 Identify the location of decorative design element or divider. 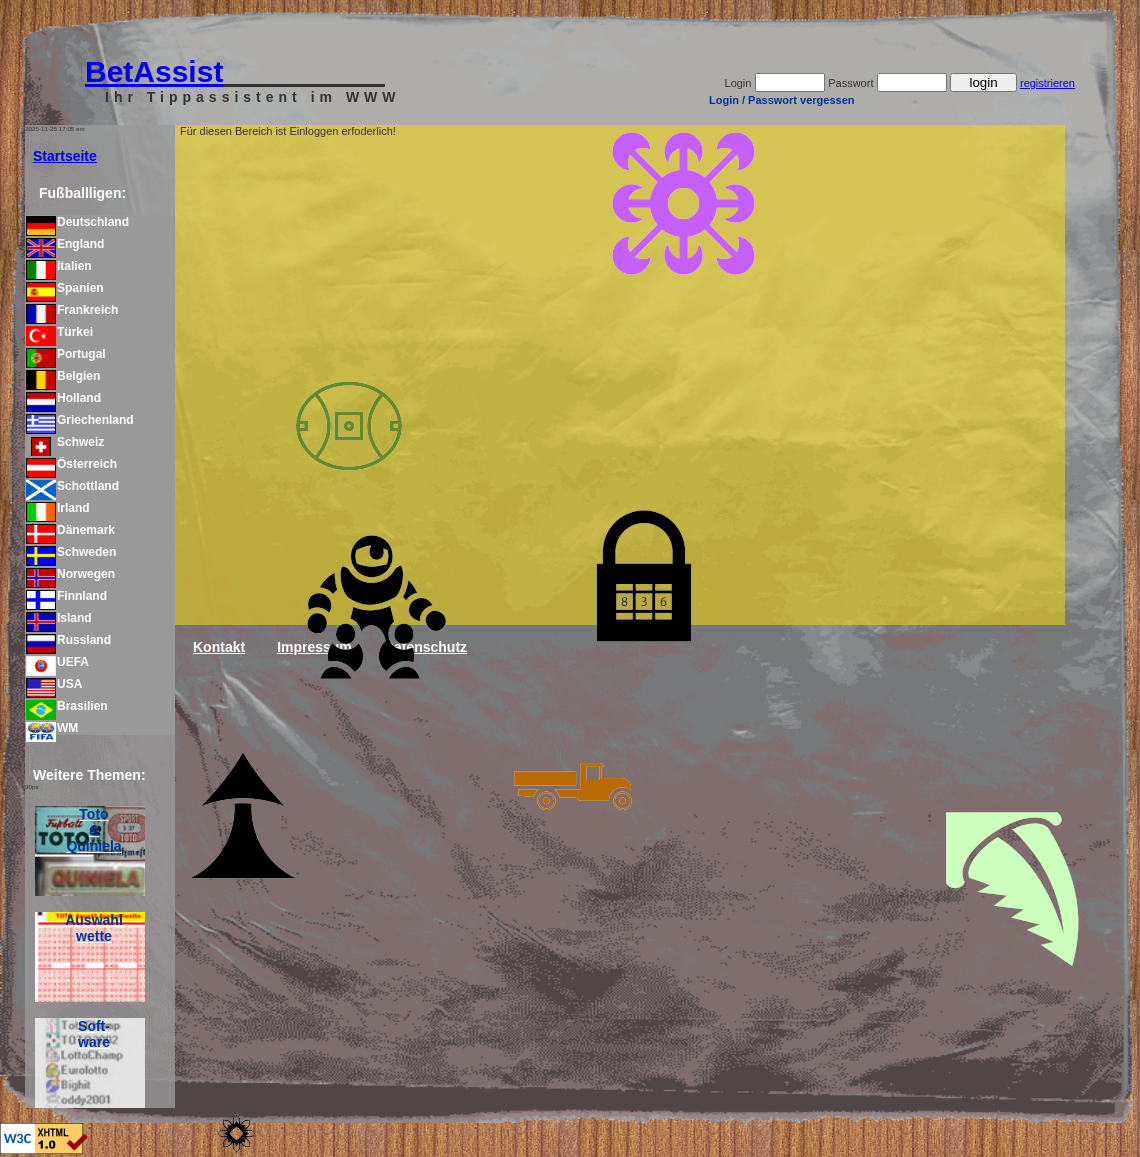
(236, 1133).